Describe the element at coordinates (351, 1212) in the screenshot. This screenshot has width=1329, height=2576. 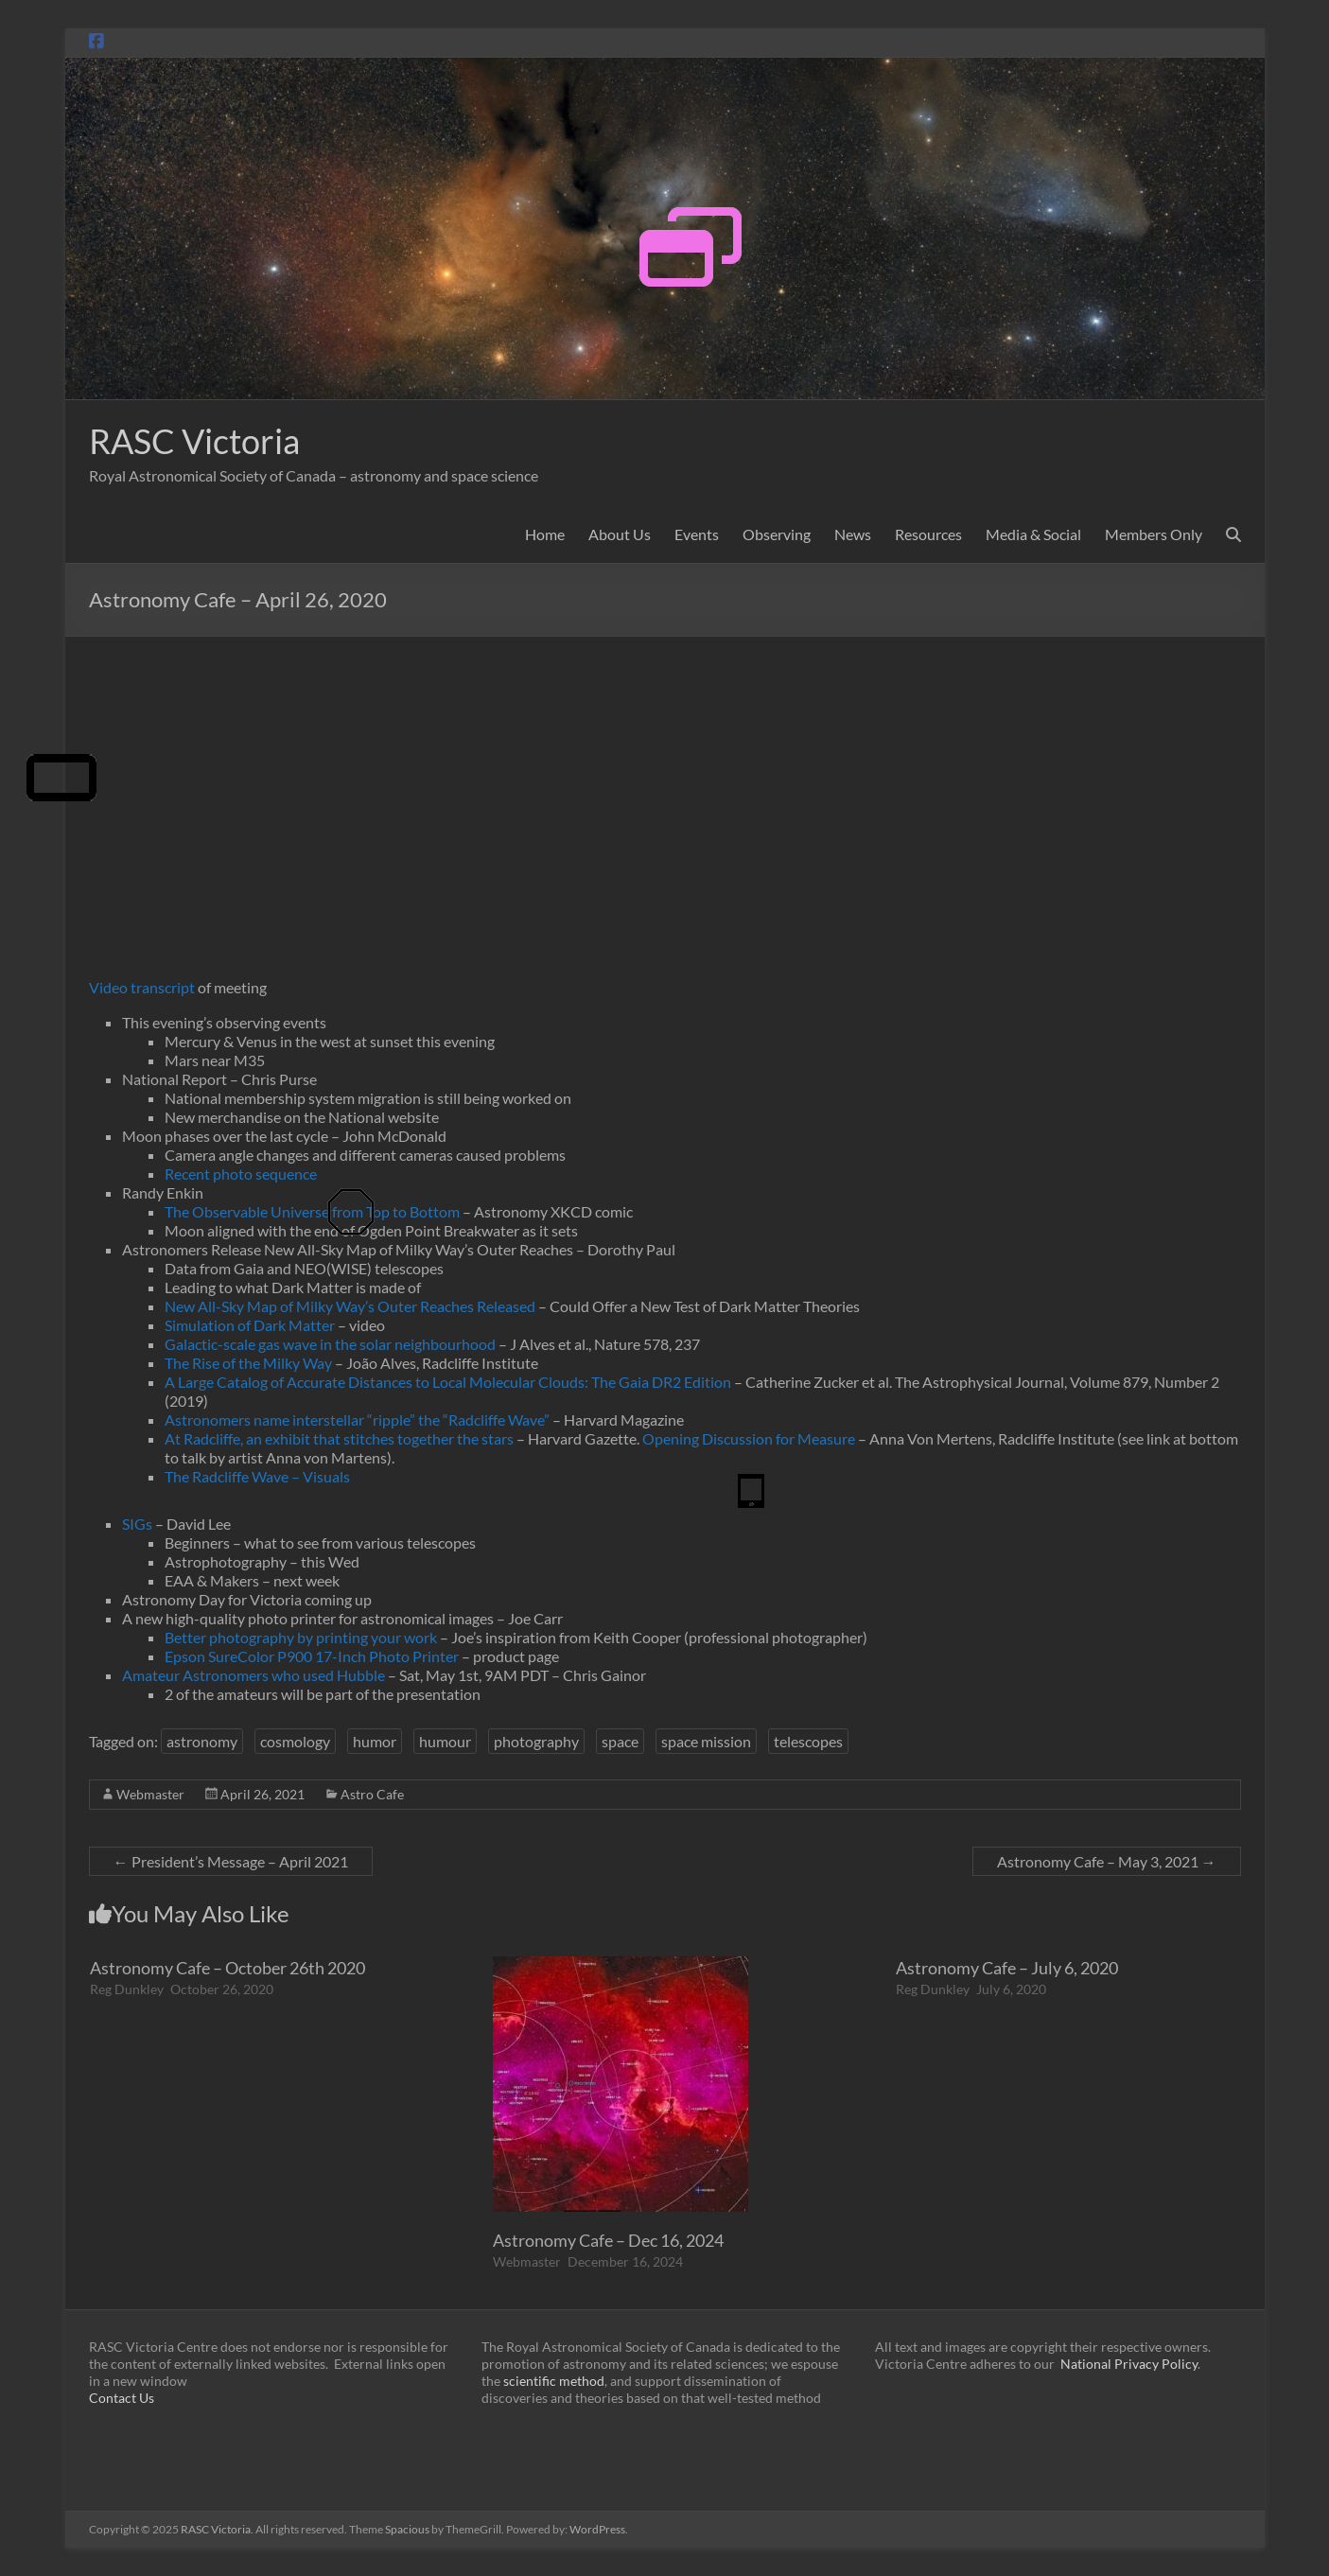
I see `indicates a stop or warning state` at that location.